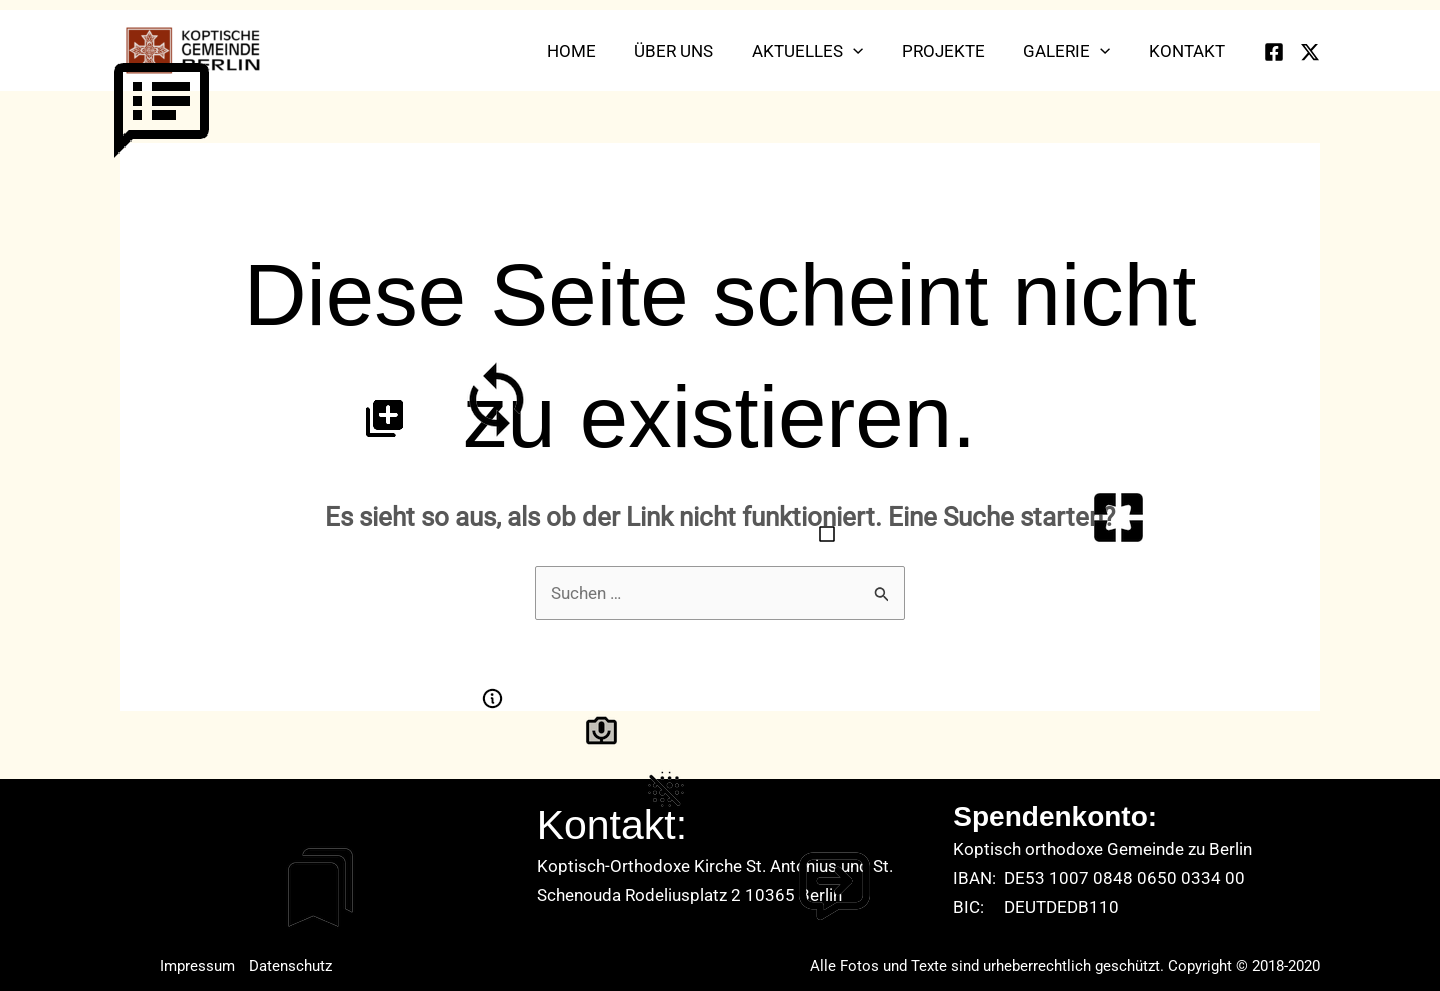 The image size is (1440, 991). What do you see at coordinates (827, 534) in the screenshot?
I see `stop or halt a running process` at bounding box center [827, 534].